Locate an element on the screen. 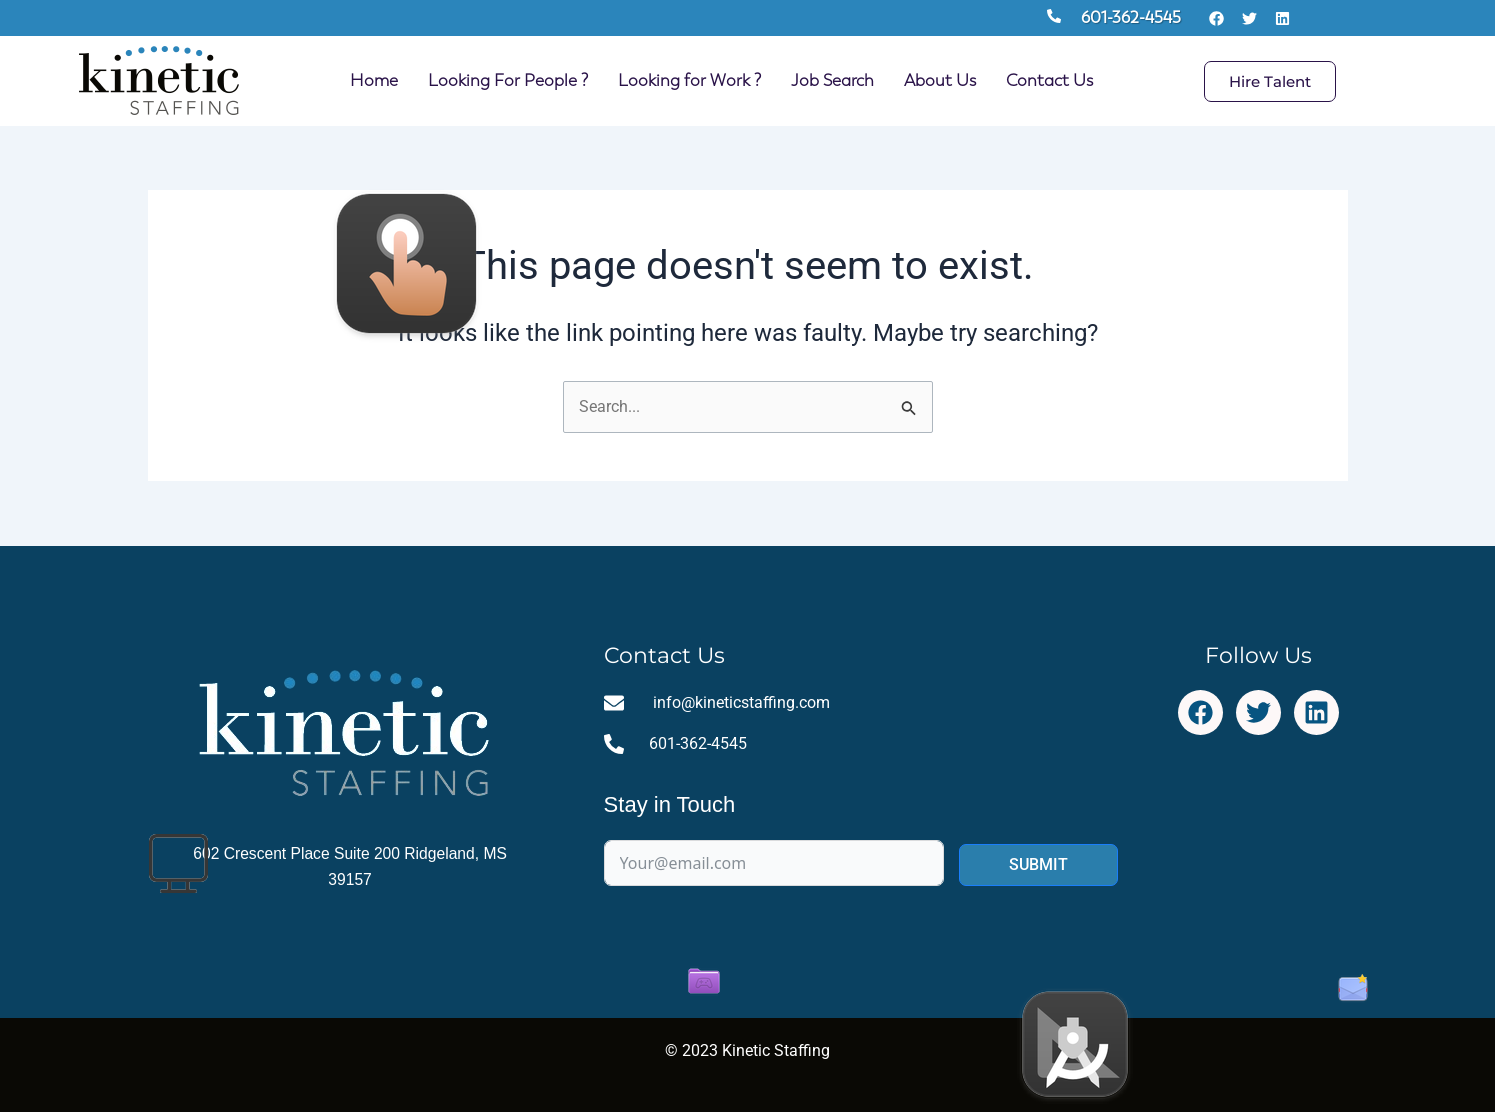 The height and width of the screenshot is (1112, 1495). indicates unread email messages is located at coordinates (1353, 989).